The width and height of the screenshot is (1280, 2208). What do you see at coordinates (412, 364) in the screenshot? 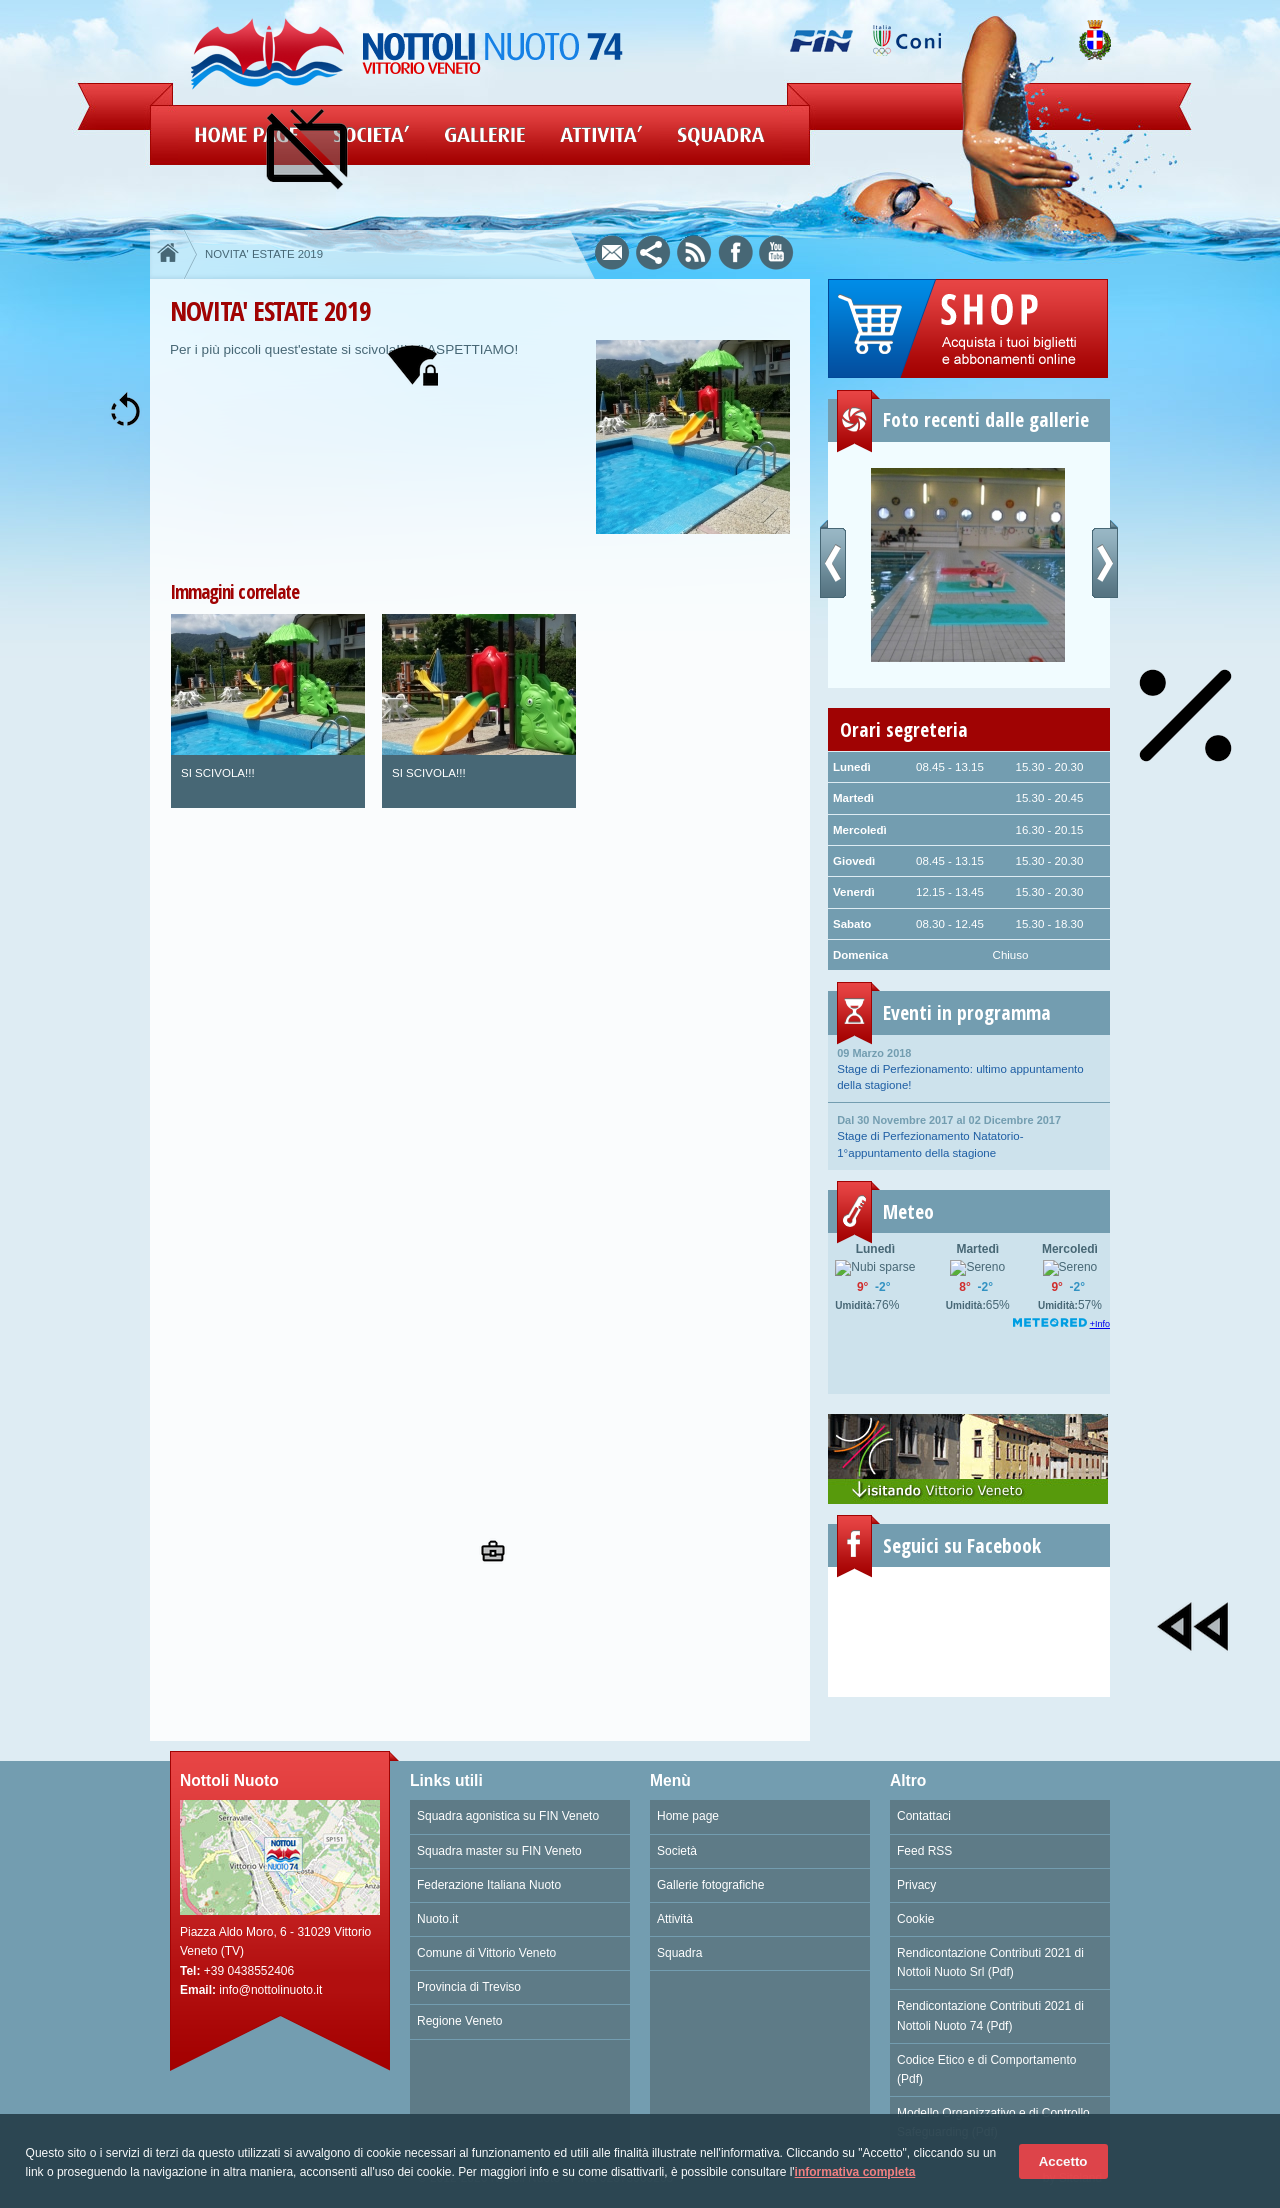
I see `connected to a secure wifi network` at bounding box center [412, 364].